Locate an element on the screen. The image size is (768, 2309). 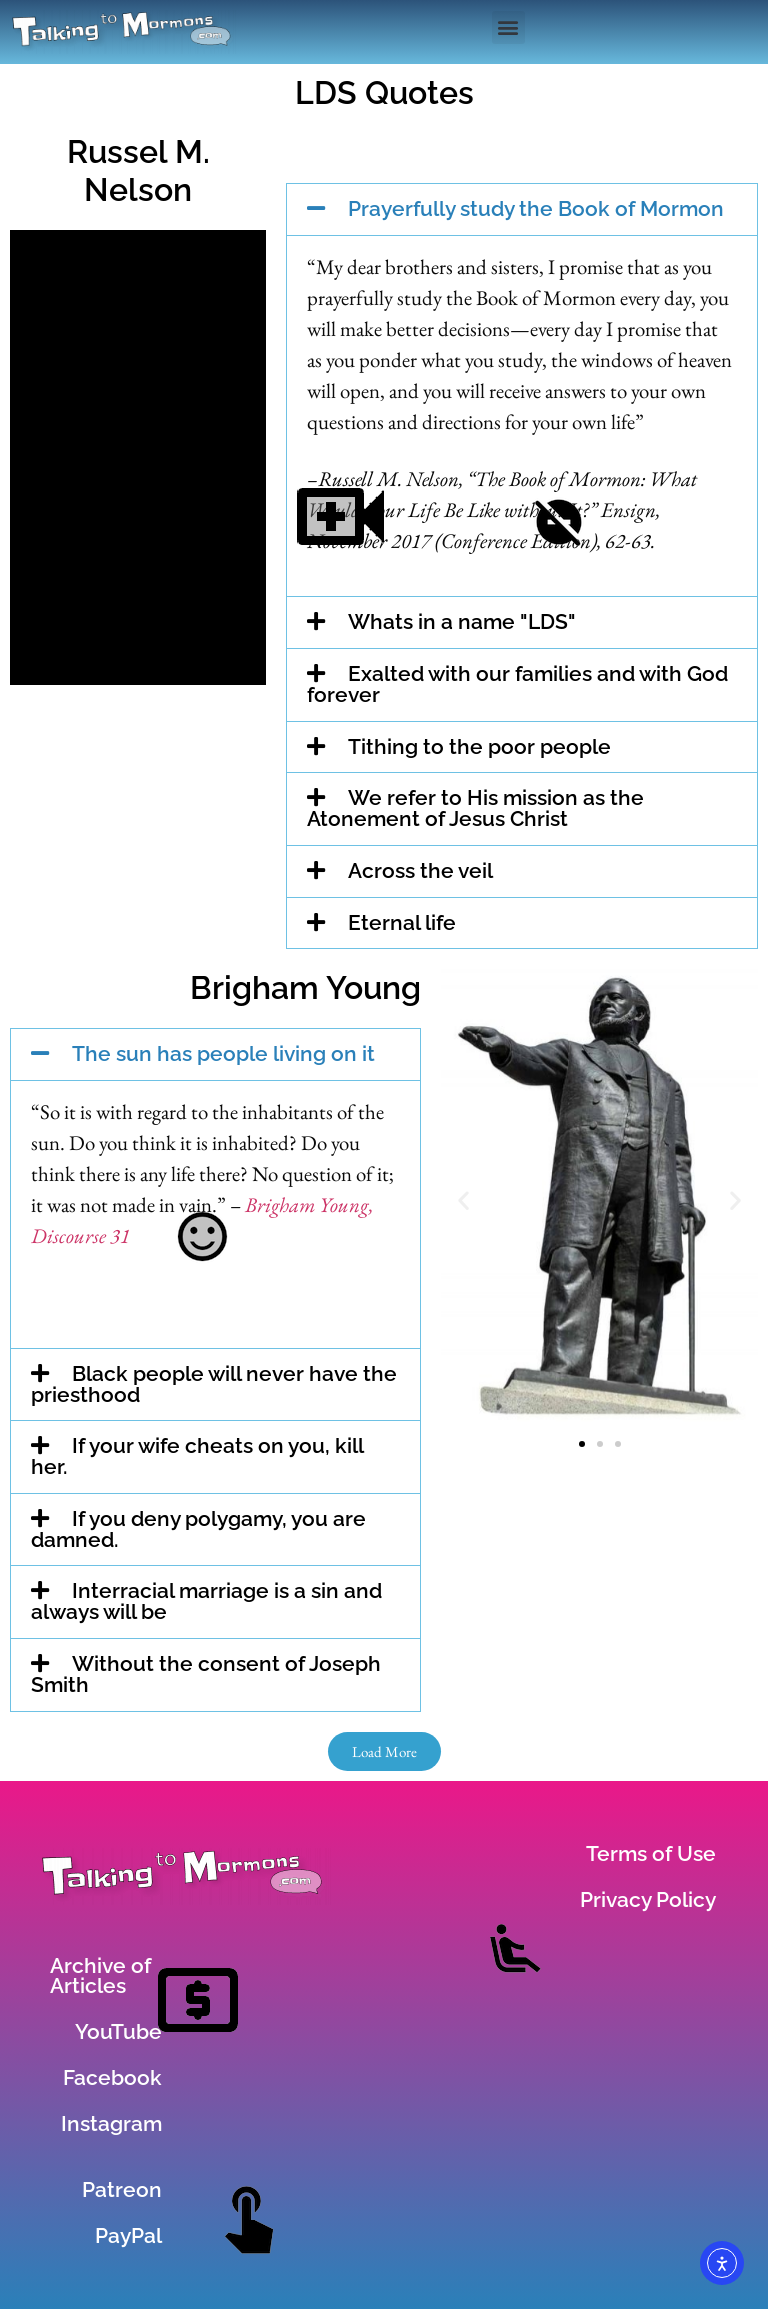
add an emoji or reaction to a message is located at coordinates (202, 1236).